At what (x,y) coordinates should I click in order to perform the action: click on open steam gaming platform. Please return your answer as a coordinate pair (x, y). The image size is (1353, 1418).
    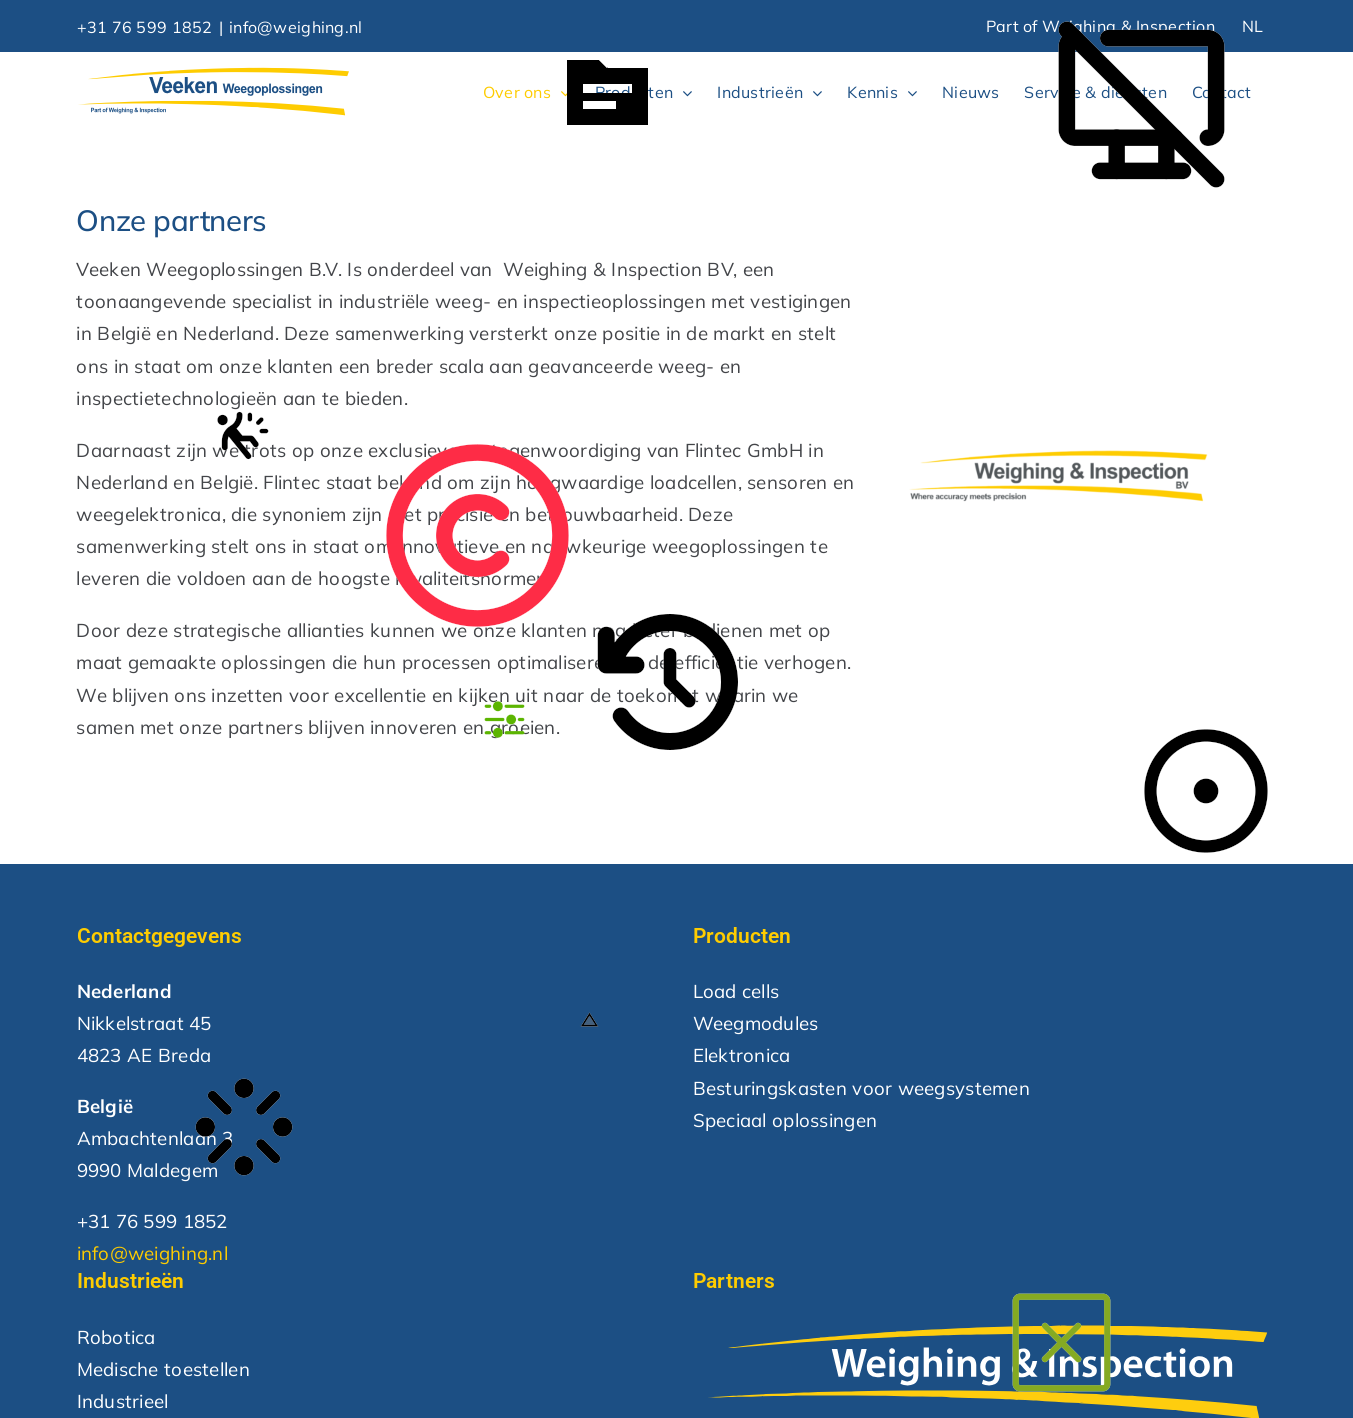
    Looking at the image, I should click on (244, 1127).